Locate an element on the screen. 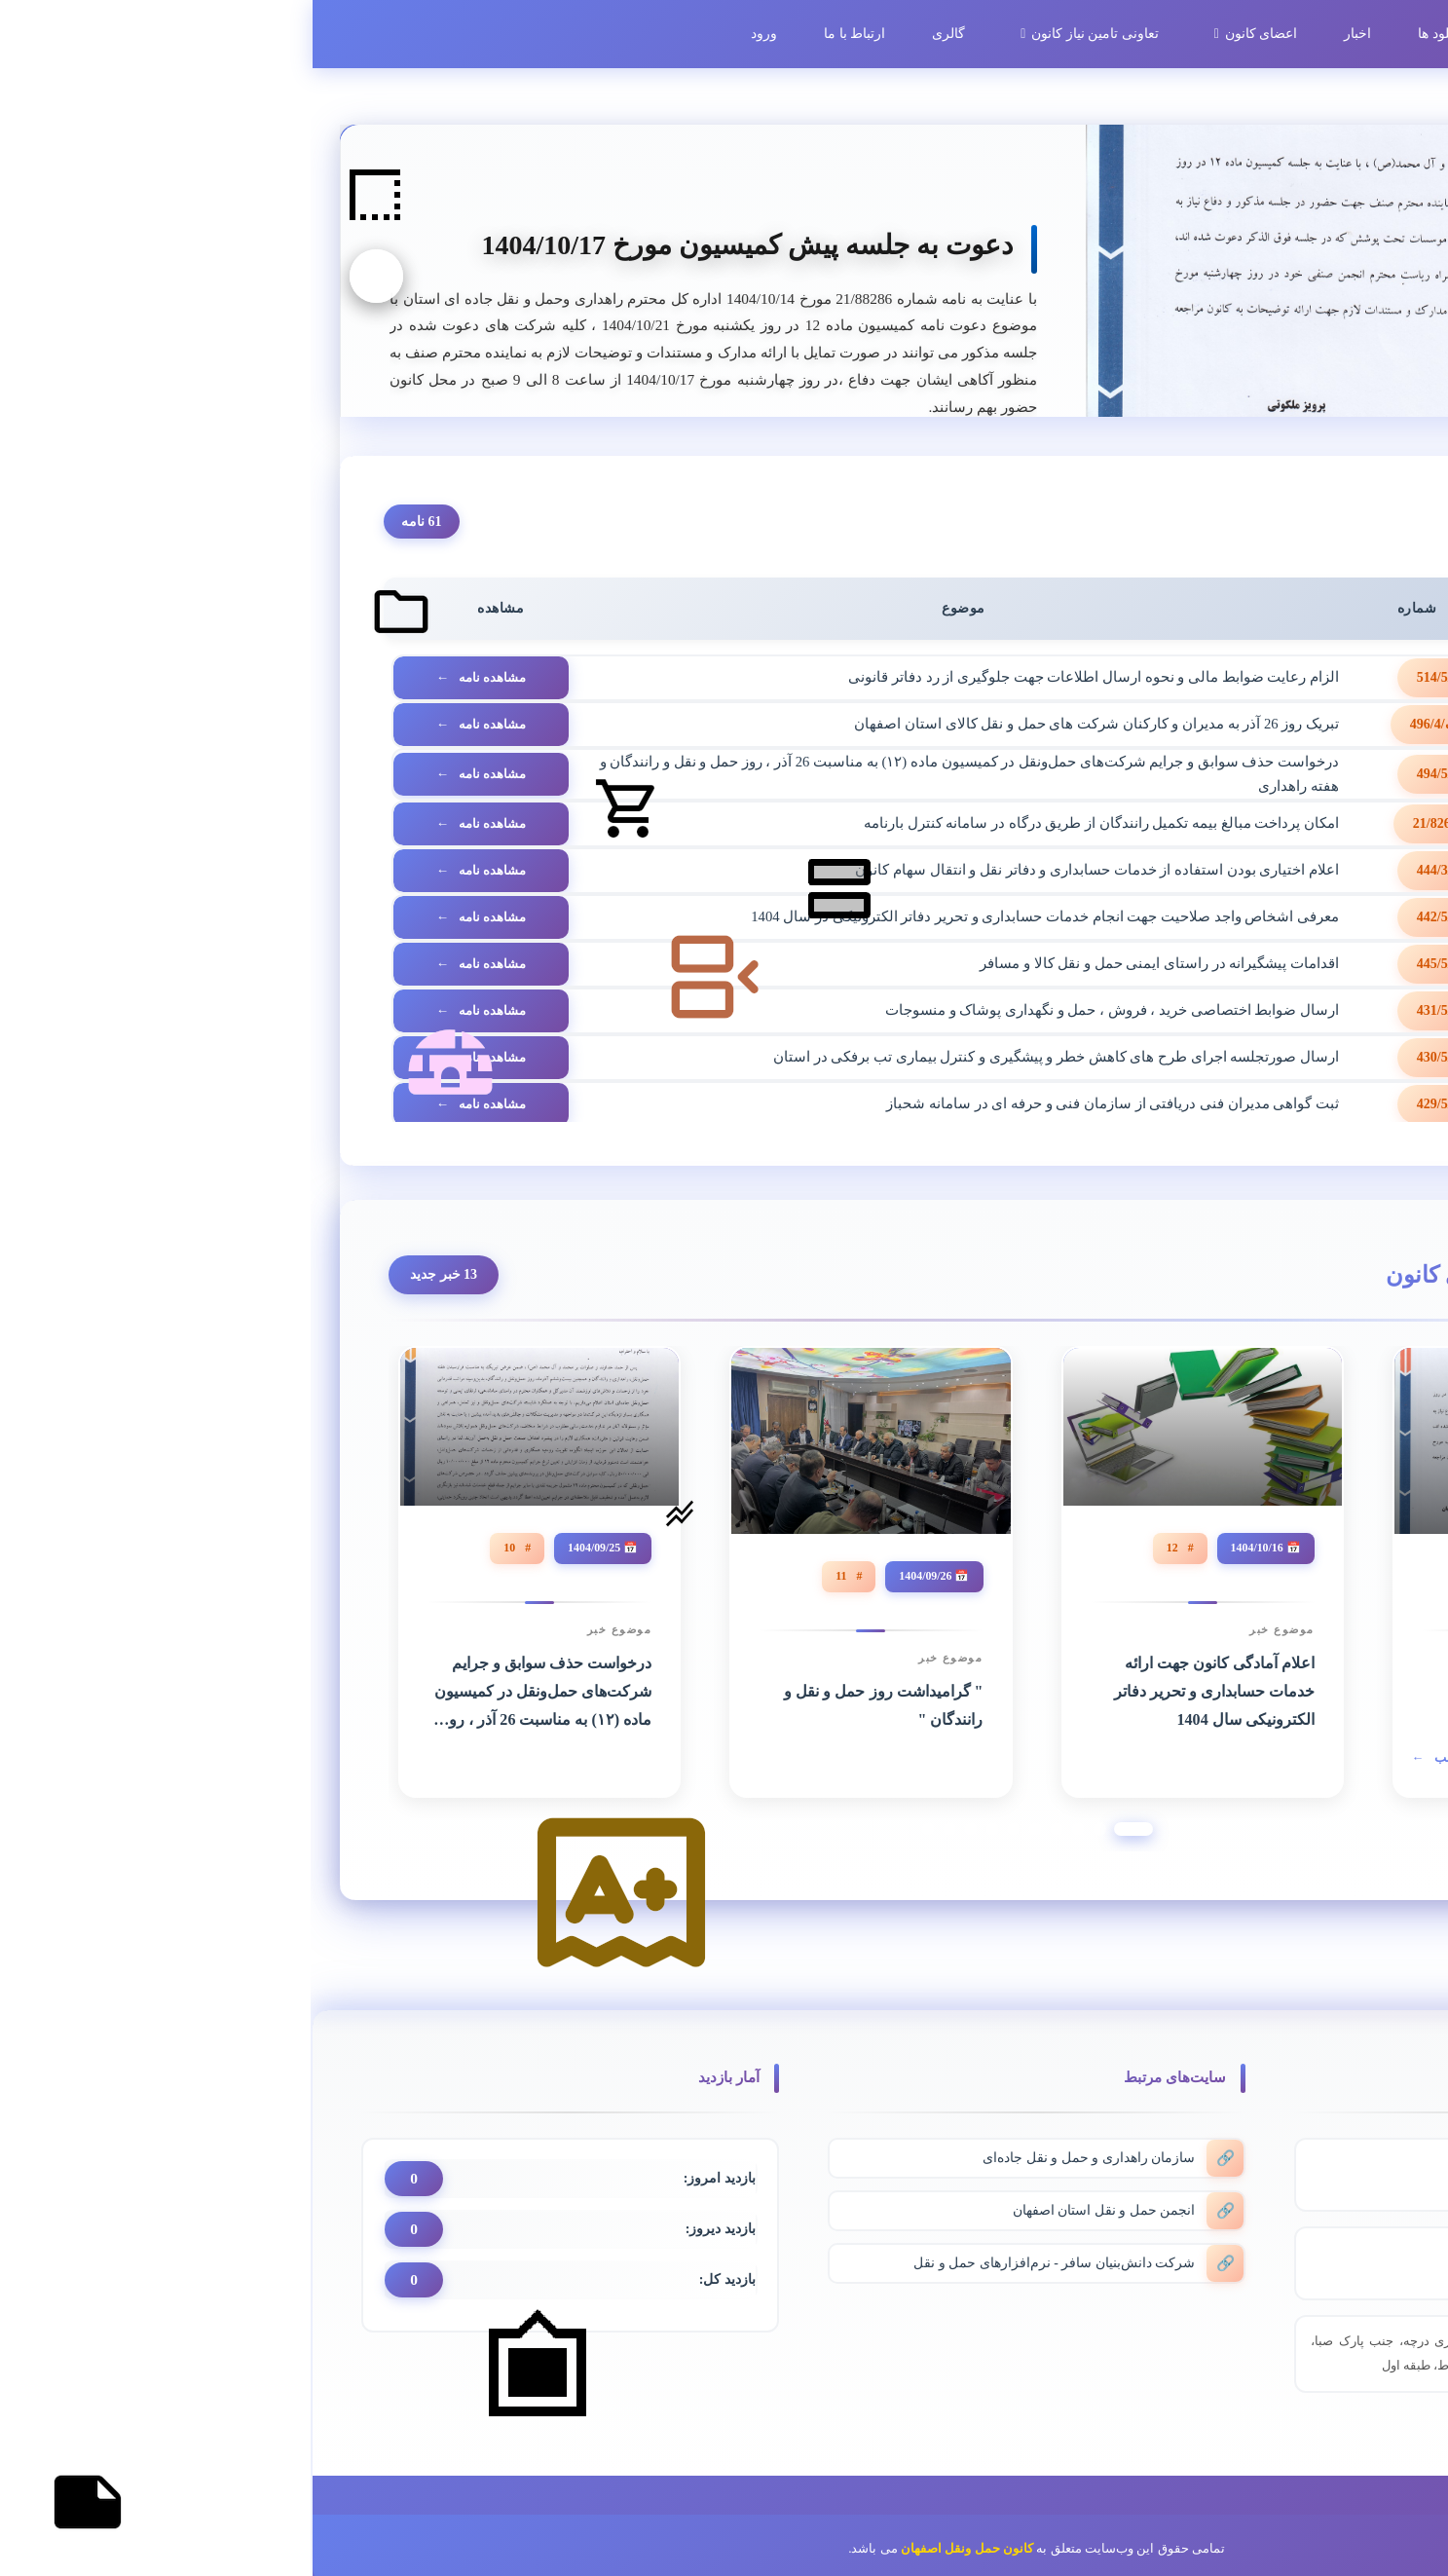 The image size is (1448, 2576). create a new note is located at coordinates (88, 2502).